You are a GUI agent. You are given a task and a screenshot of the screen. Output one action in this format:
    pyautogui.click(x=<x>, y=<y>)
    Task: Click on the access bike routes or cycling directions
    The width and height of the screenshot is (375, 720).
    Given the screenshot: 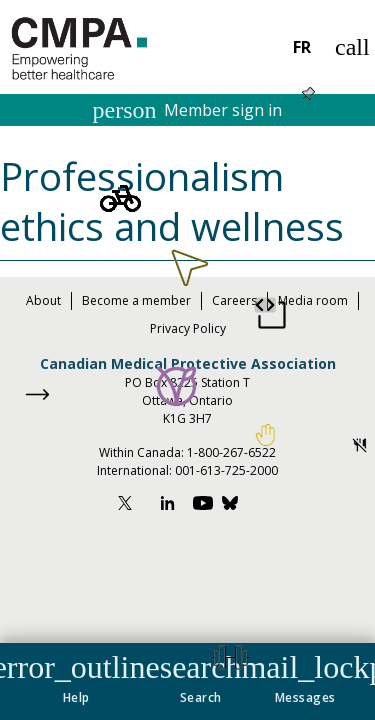 What is the action you would take?
    pyautogui.click(x=120, y=198)
    